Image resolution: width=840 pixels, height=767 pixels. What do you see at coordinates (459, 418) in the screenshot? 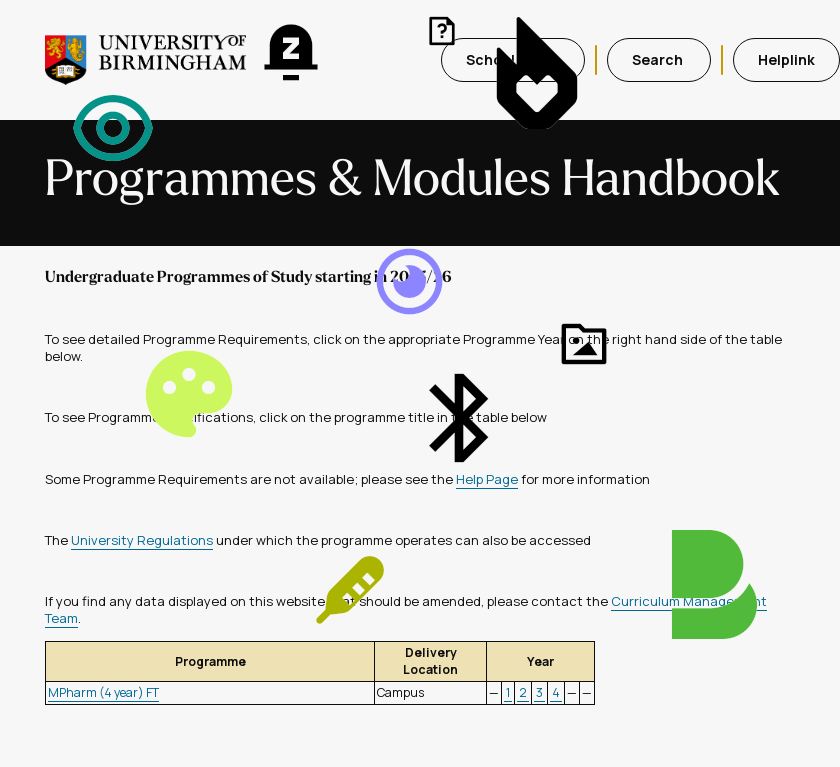
I see `toggle bluetooth connectivity` at bounding box center [459, 418].